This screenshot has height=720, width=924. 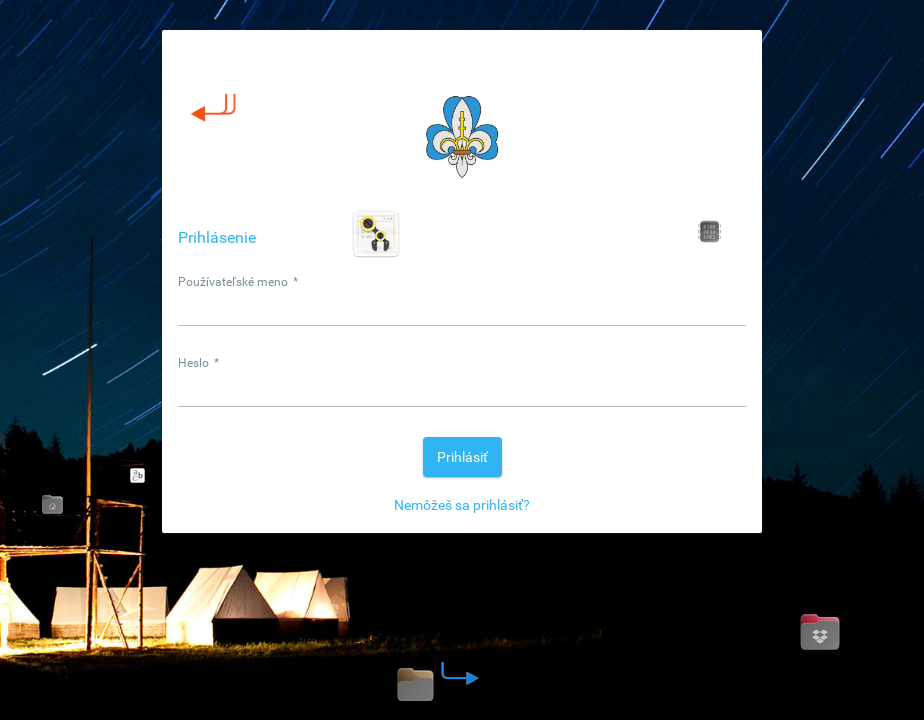 I want to click on access font and typography settings, so click(x=137, y=475).